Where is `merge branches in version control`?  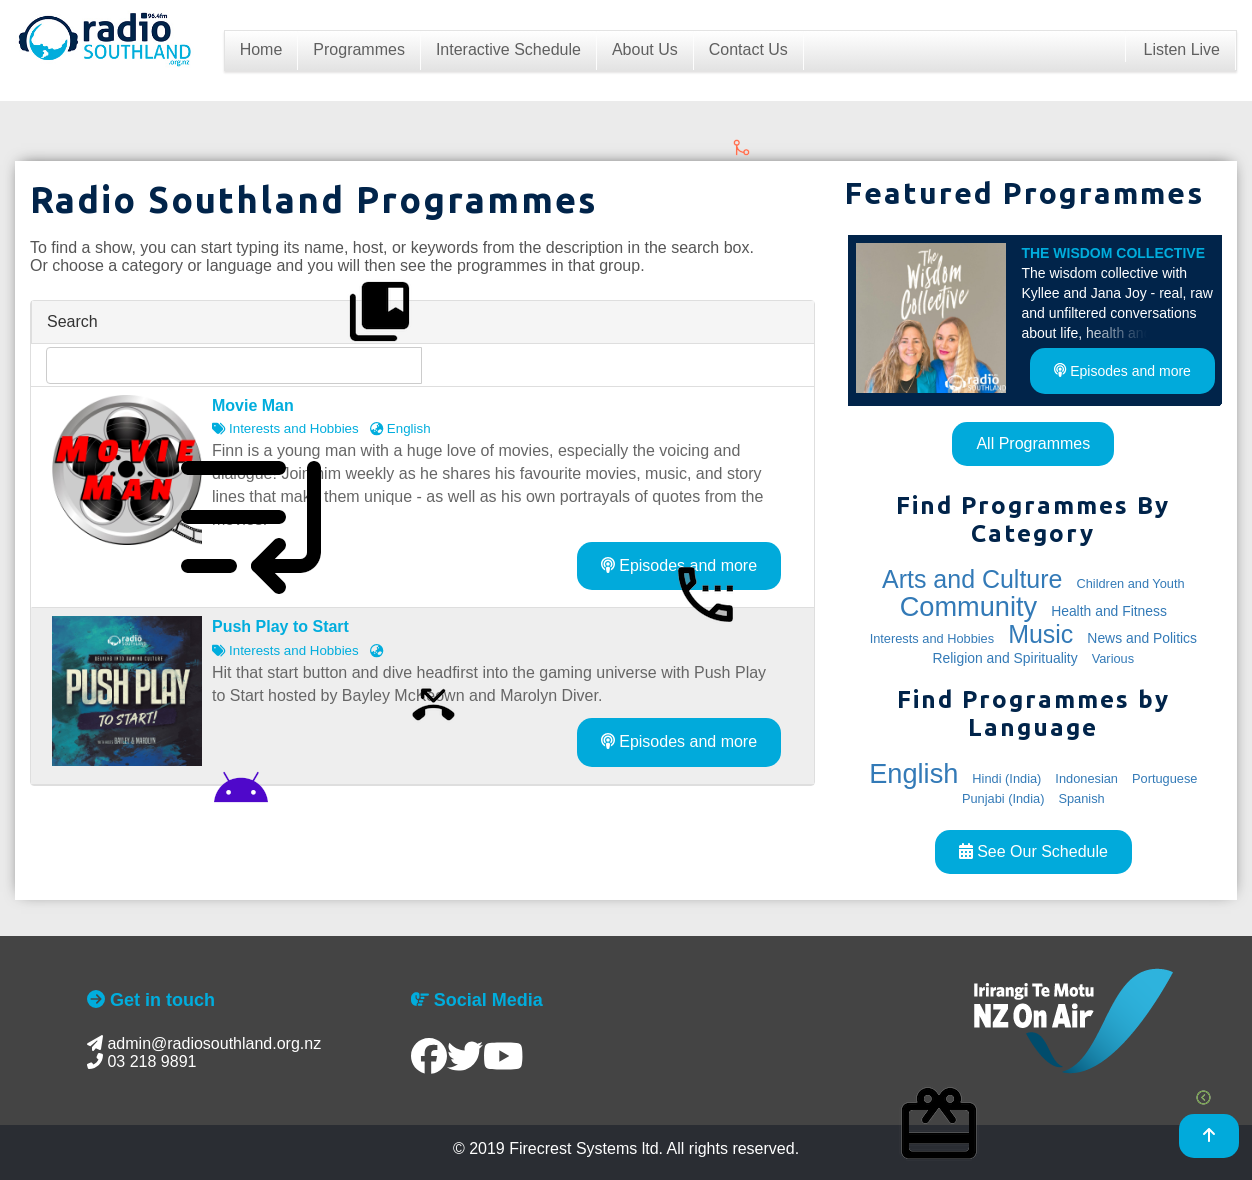
merge branches in version control is located at coordinates (741, 147).